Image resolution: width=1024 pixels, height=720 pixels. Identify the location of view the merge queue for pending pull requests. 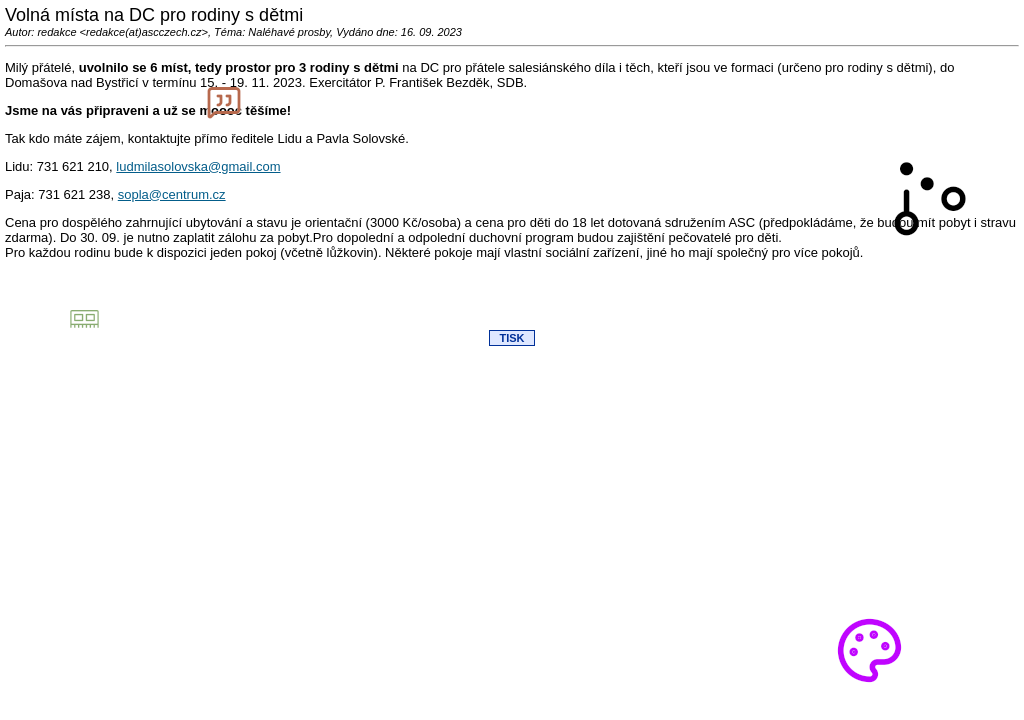
(930, 196).